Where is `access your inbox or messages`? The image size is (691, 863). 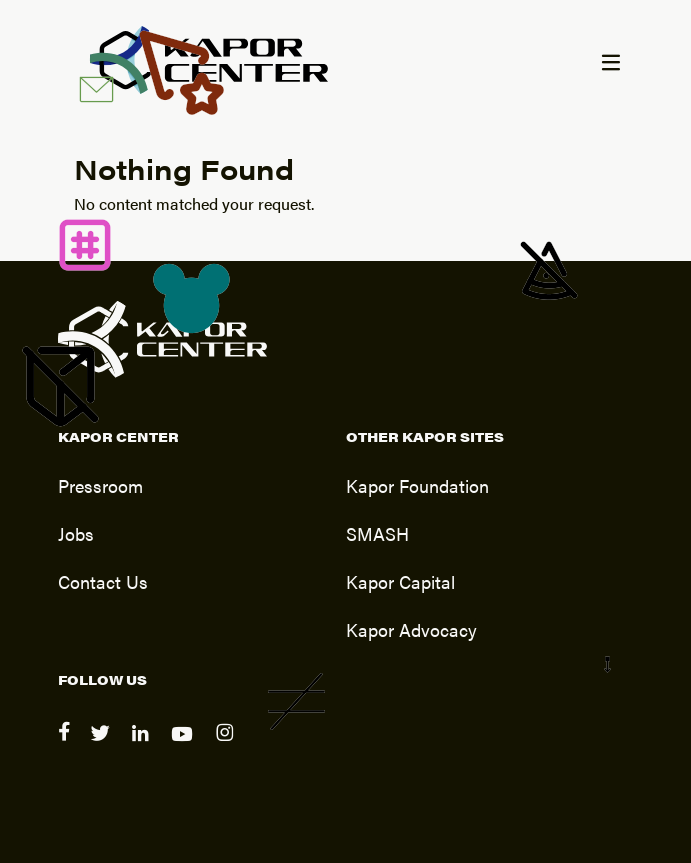 access your inbox or messages is located at coordinates (96, 89).